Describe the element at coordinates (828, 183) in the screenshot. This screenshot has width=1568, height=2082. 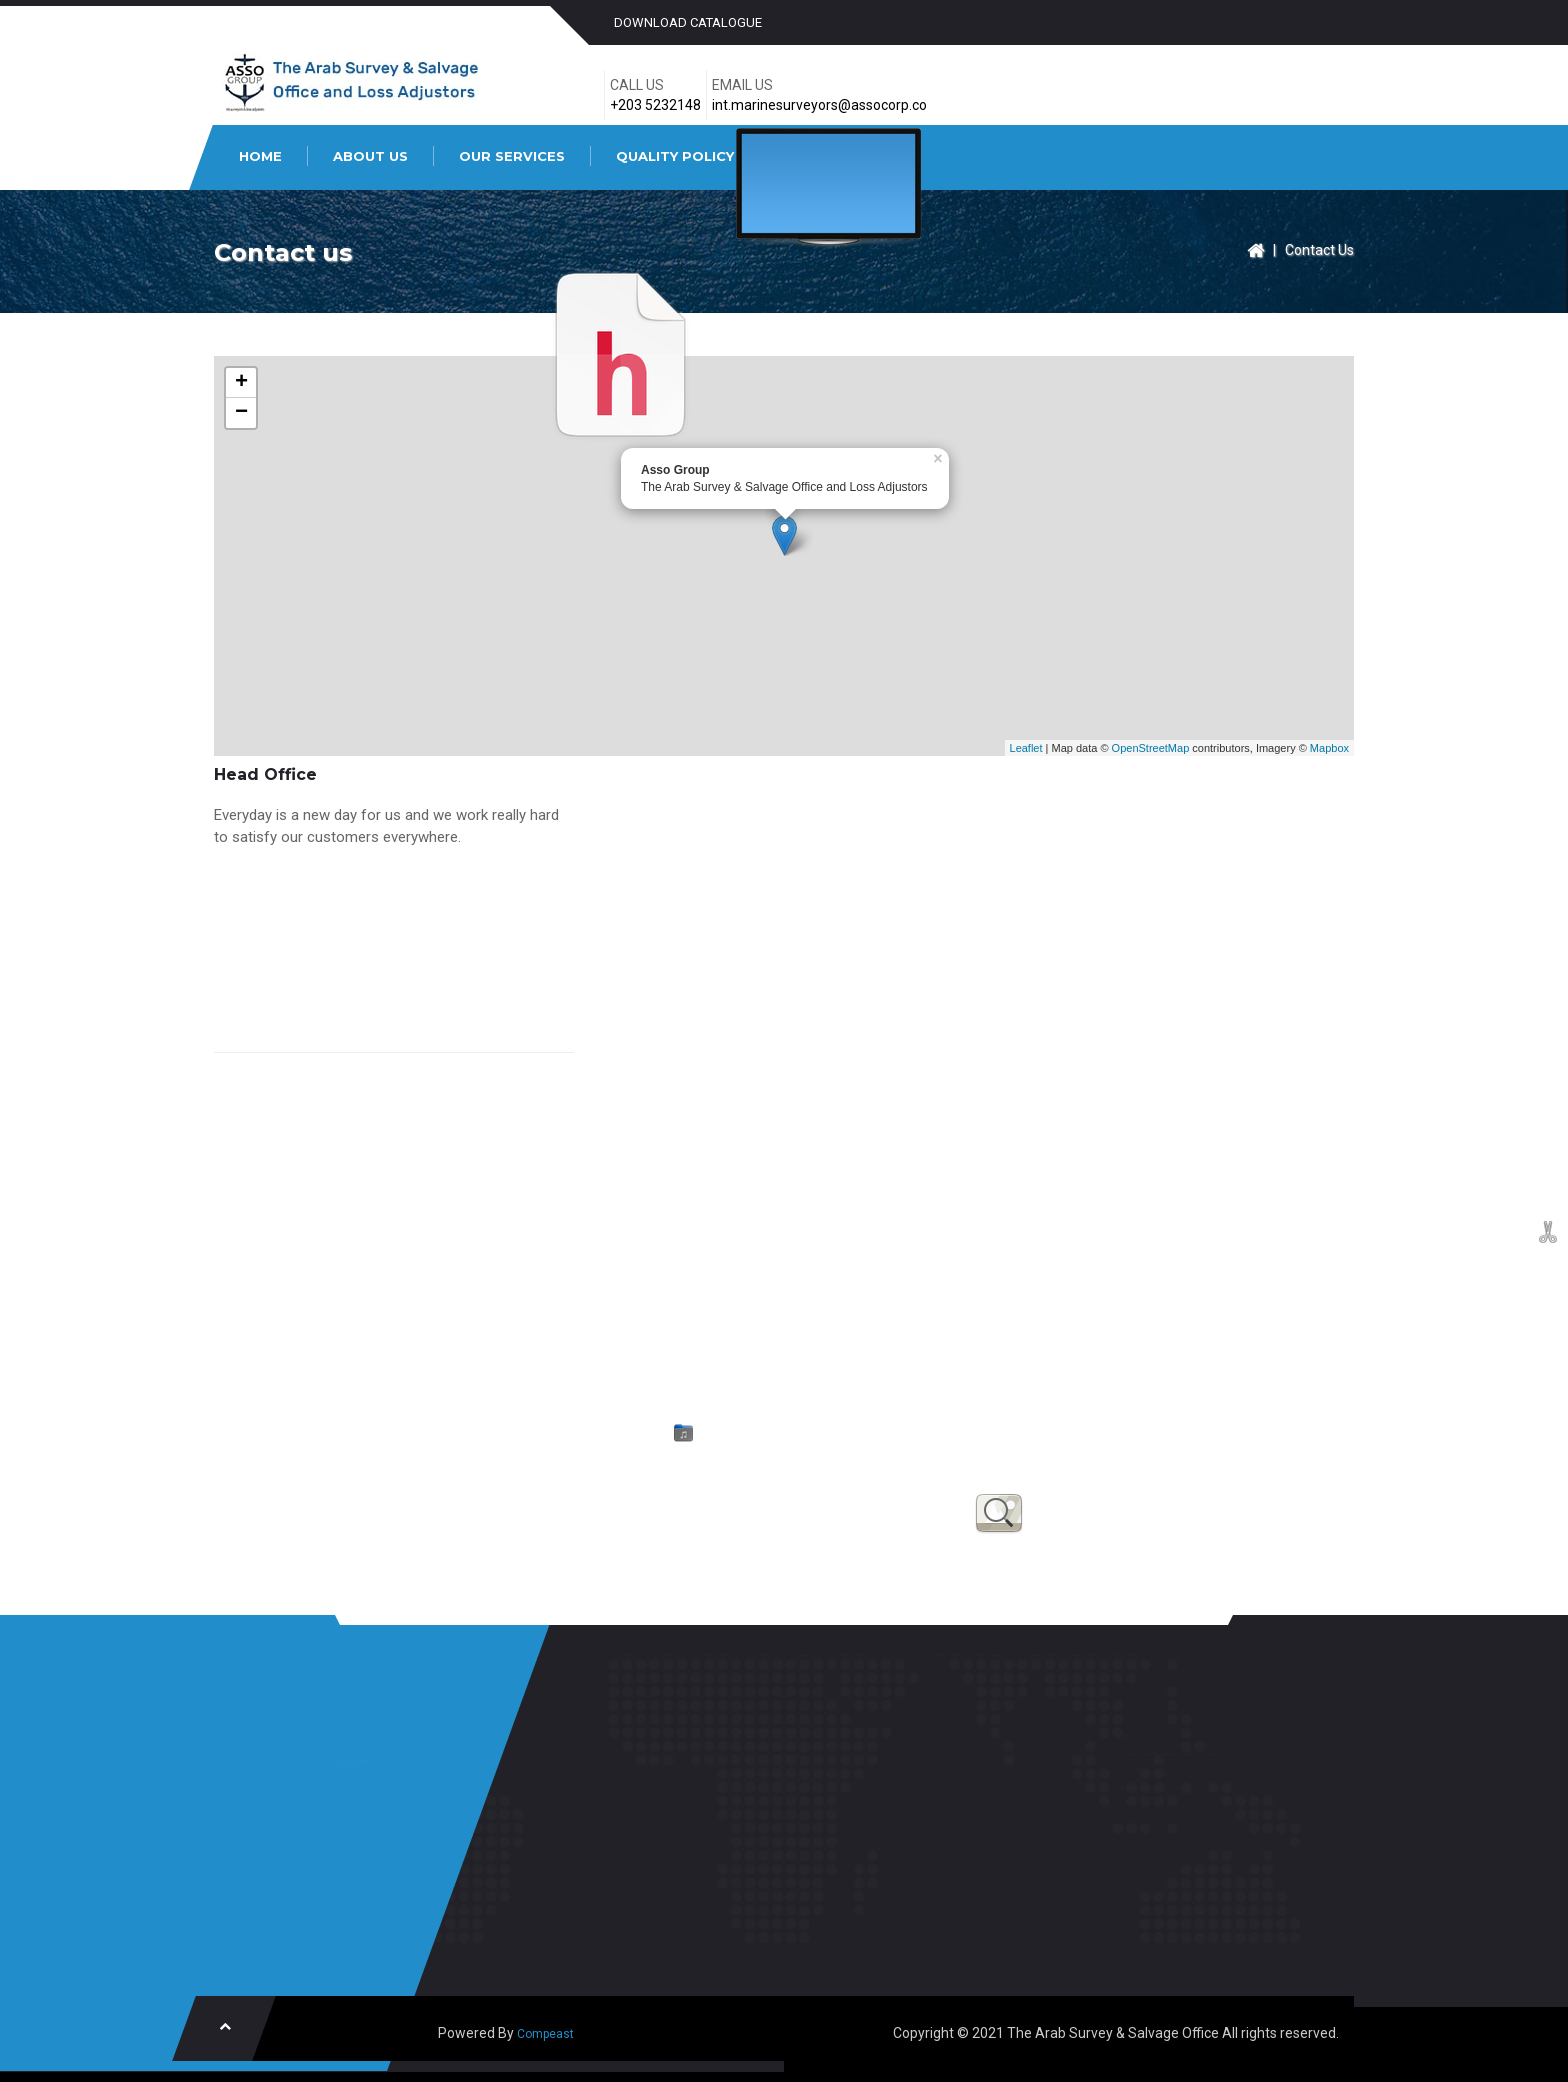
I see `external display or monitor connected` at that location.